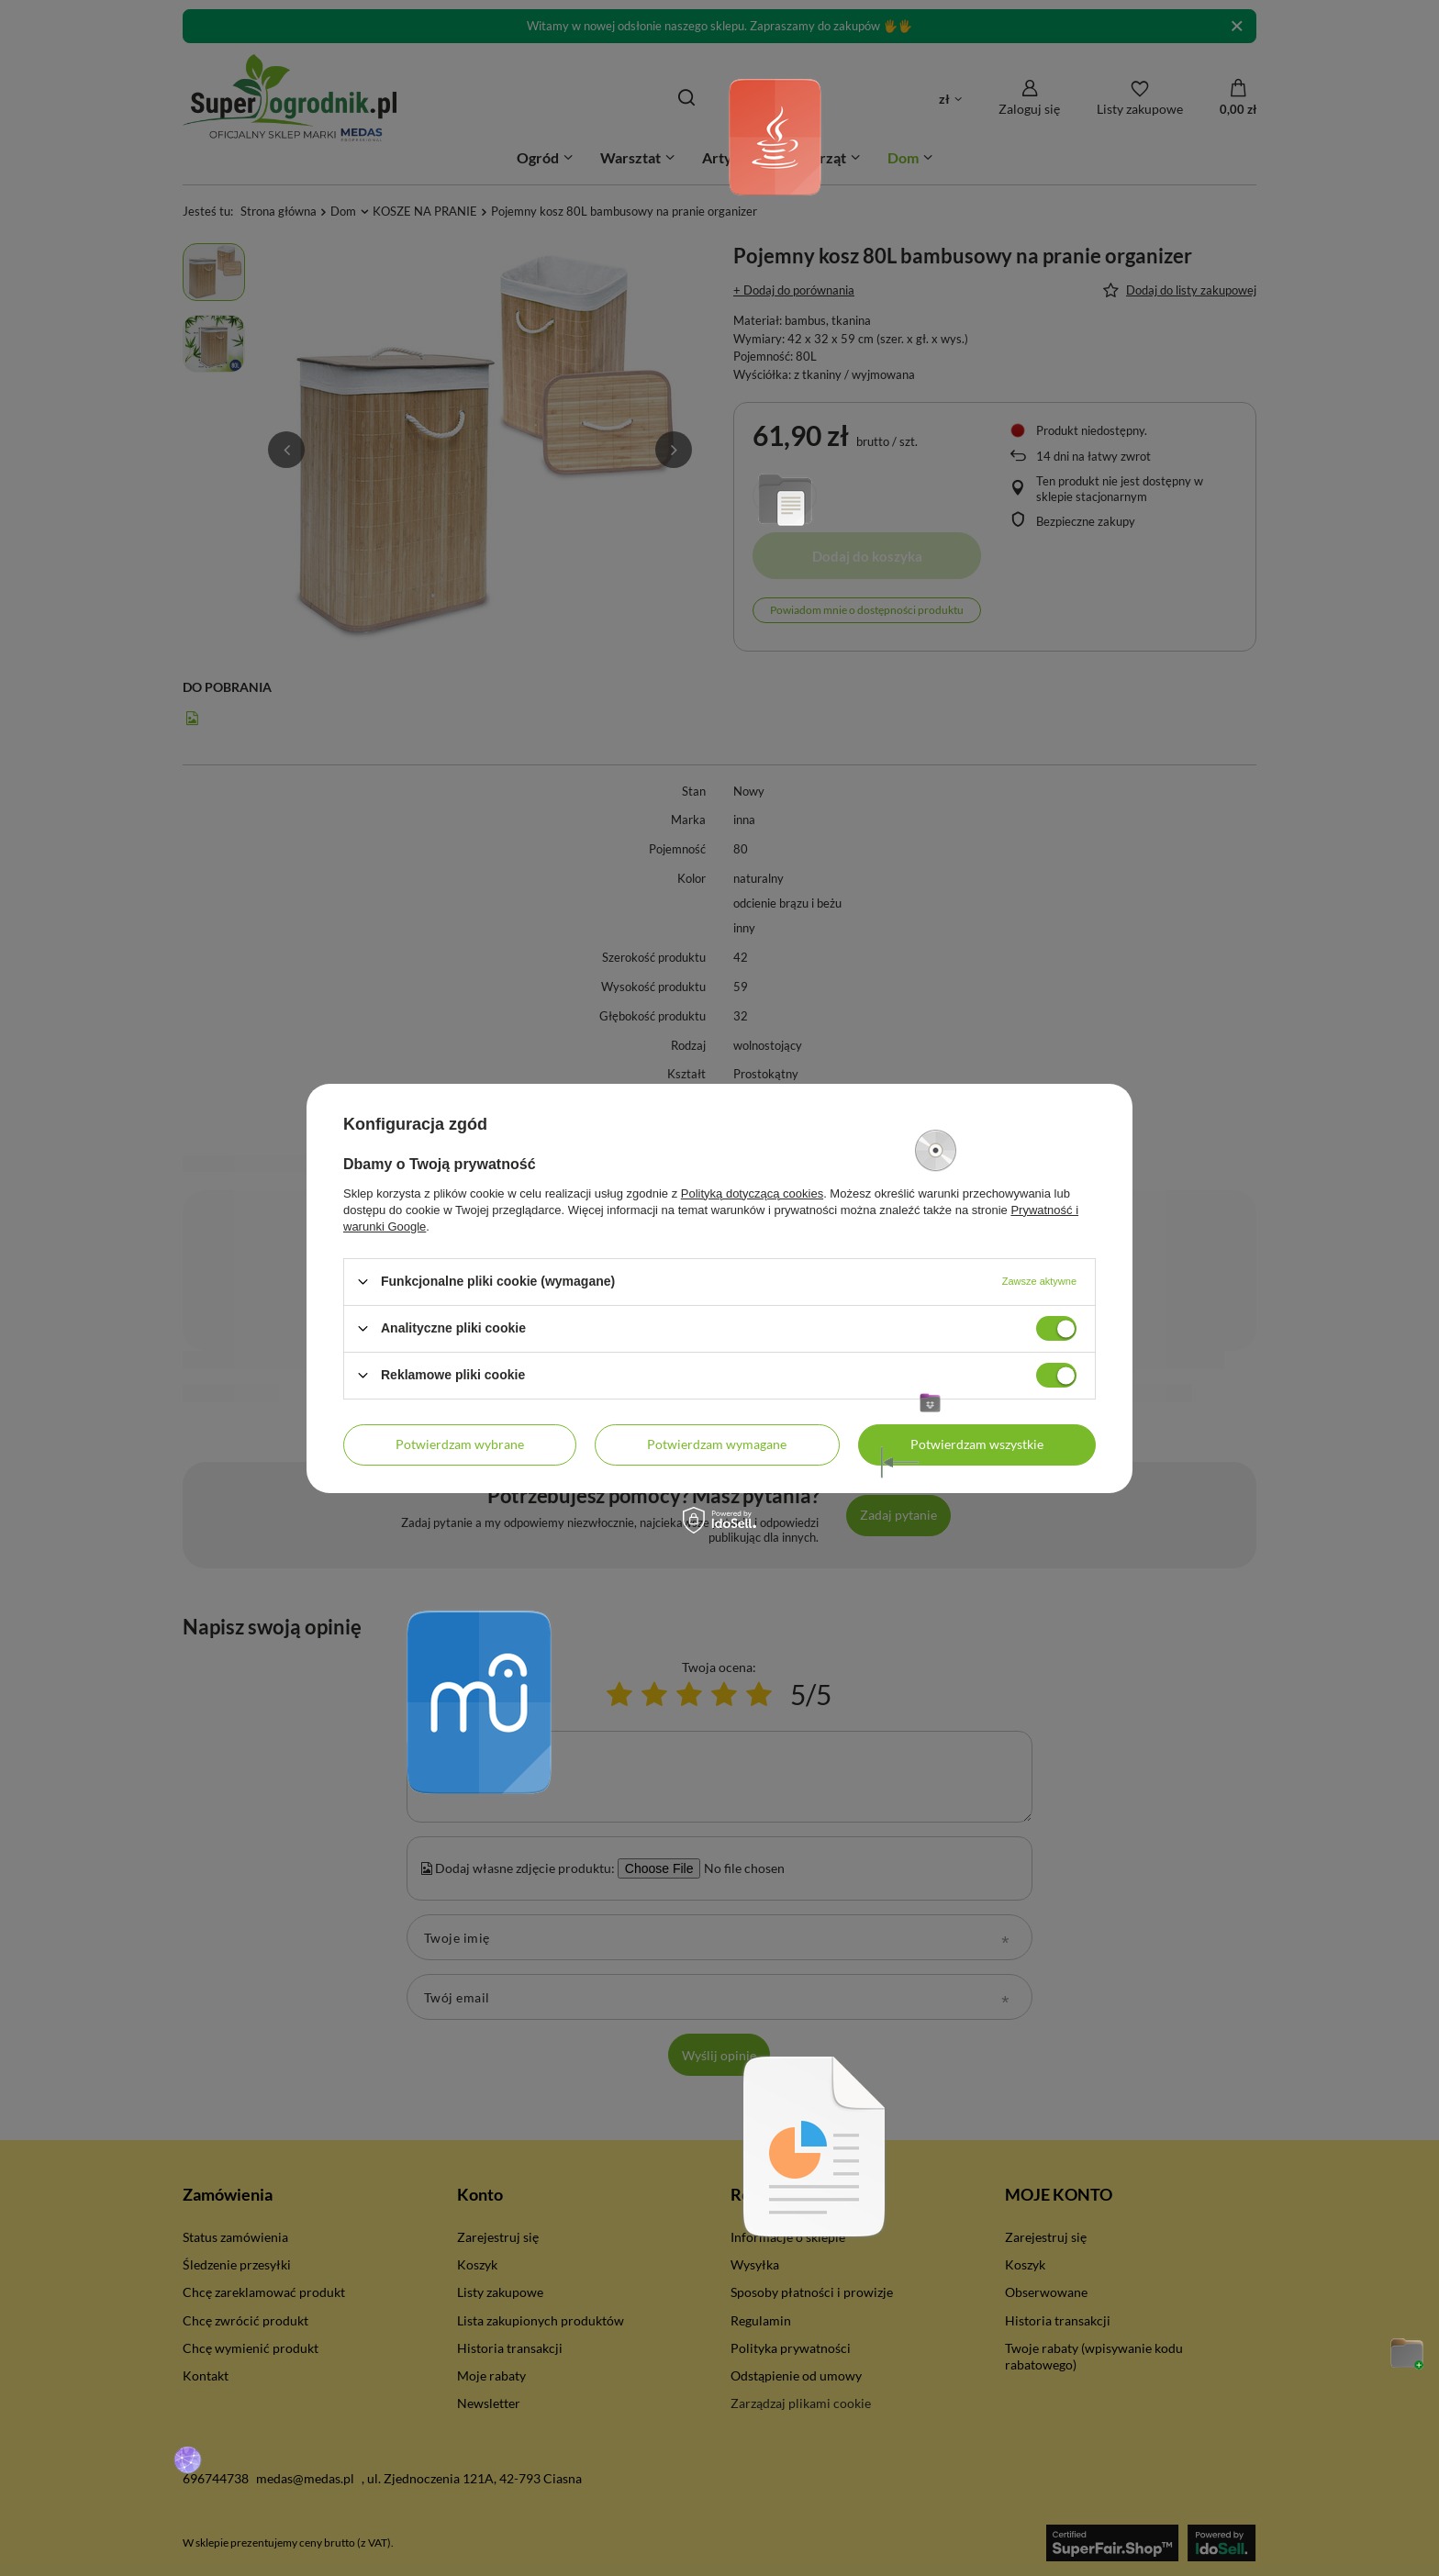 The height and width of the screenshot is (2576, 1439). What do you see at coordinates (785, 498) in the screenshot?
I see `open a file or document` at bounding box center [785, 498].